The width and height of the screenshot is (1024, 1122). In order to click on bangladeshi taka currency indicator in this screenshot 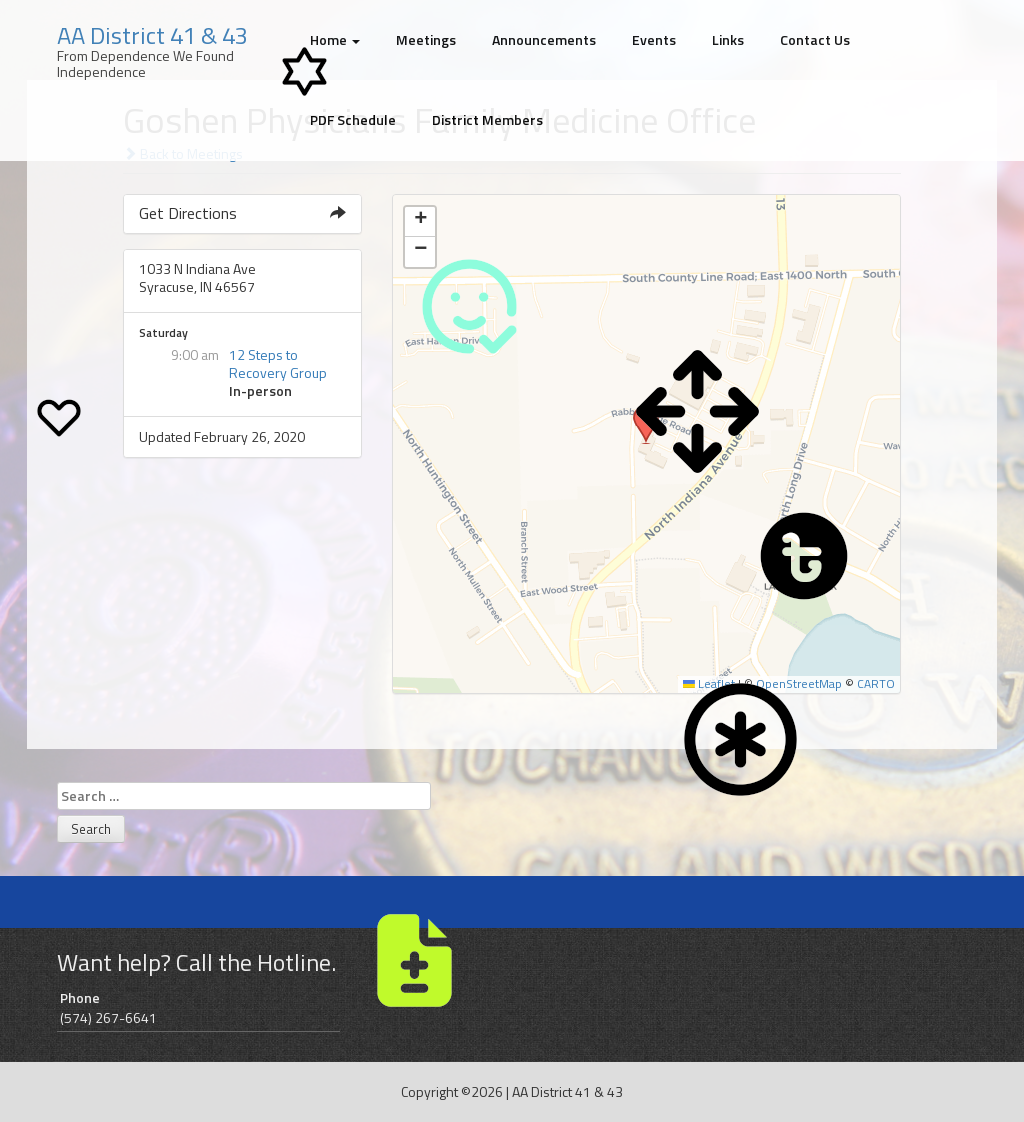, I will do `click(804, 556)`.